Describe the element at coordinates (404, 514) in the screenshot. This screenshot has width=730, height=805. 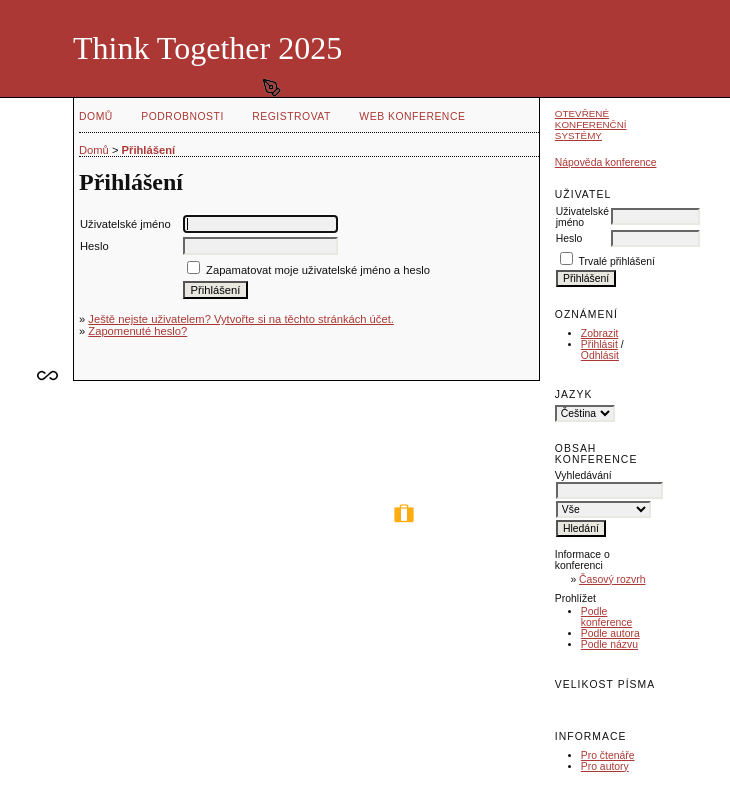
I see `access travel or trip planning features` at that location.